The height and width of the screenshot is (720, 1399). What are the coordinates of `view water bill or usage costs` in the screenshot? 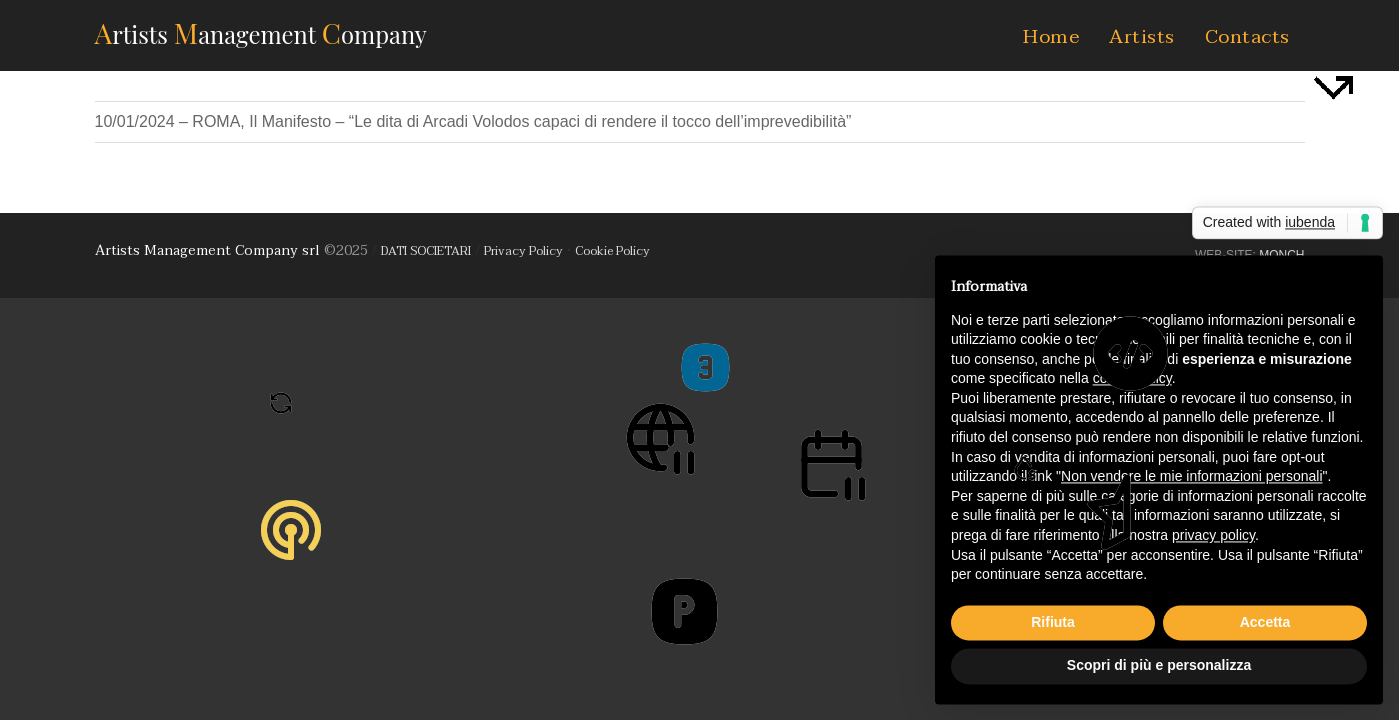 It's located at (1024, 468).